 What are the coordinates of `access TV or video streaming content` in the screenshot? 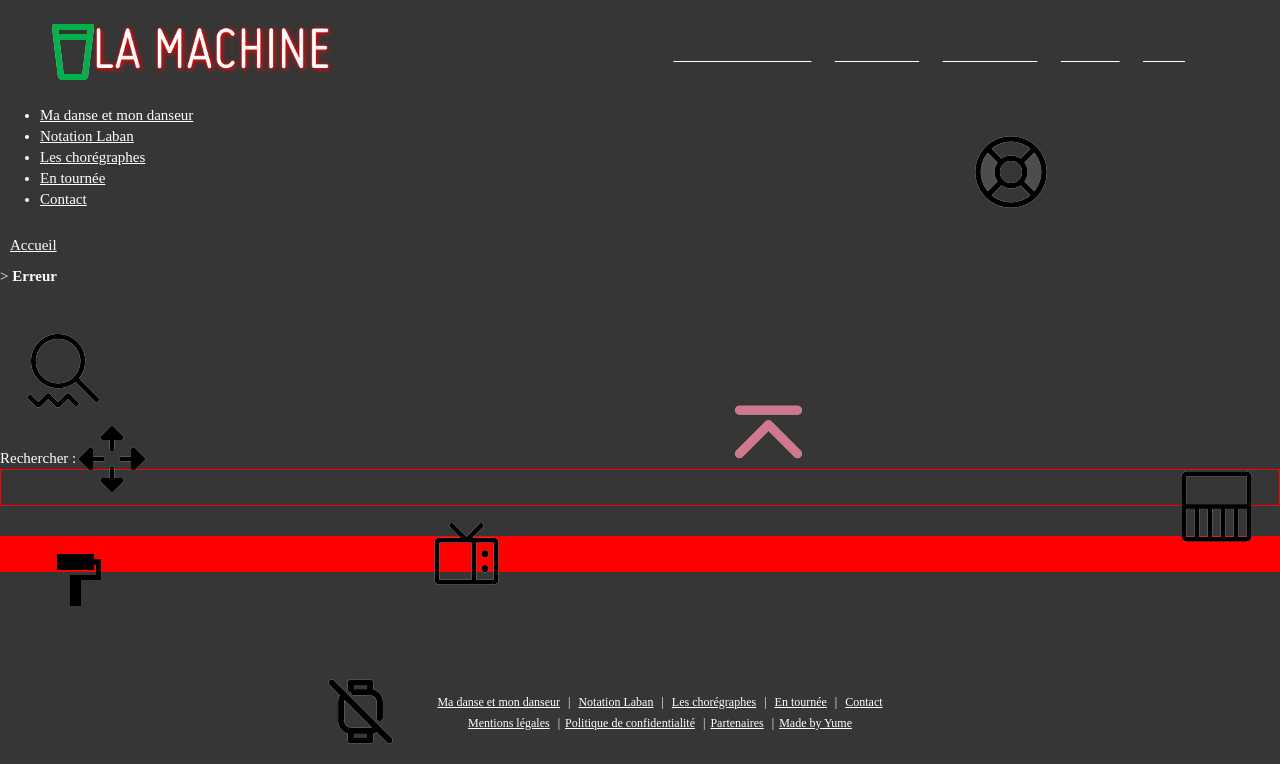 It's located at (466, 557).